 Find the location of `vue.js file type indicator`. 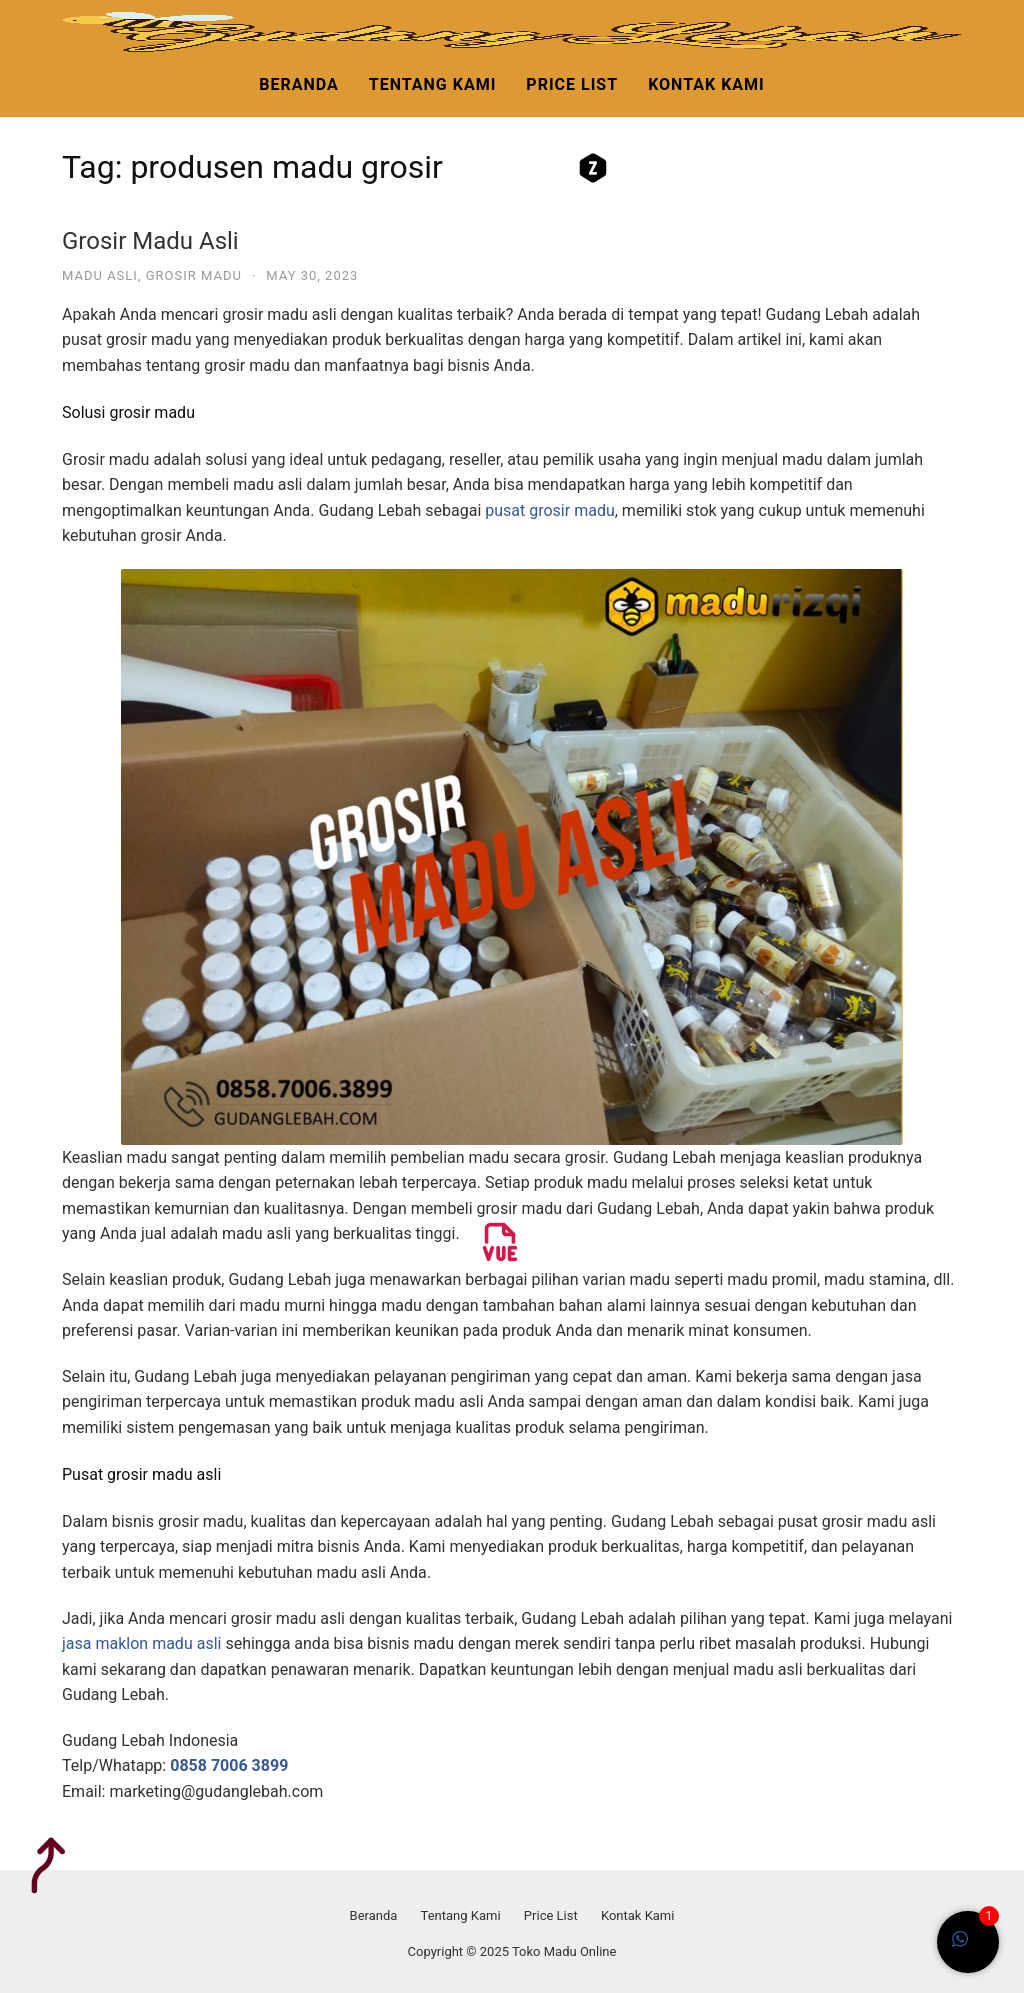

vue.js file type indicator is located at coordinates (500, 1242).